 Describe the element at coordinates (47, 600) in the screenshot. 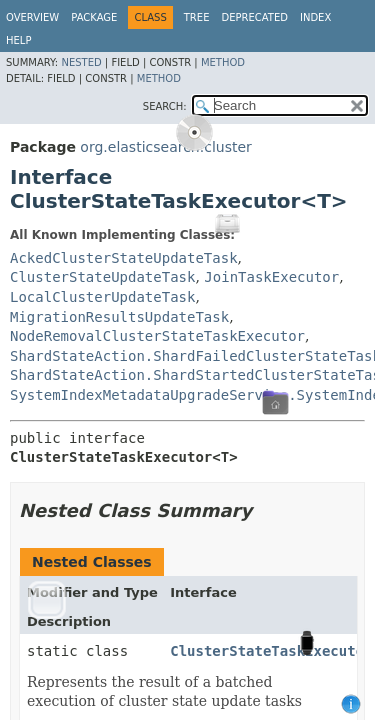

I see `access your media library` at that location.